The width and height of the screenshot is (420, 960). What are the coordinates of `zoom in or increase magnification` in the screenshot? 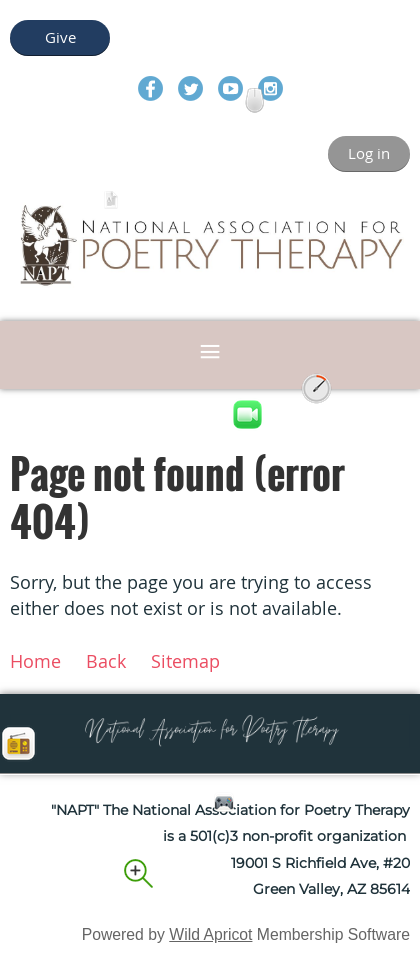 It's located at (138, 873).